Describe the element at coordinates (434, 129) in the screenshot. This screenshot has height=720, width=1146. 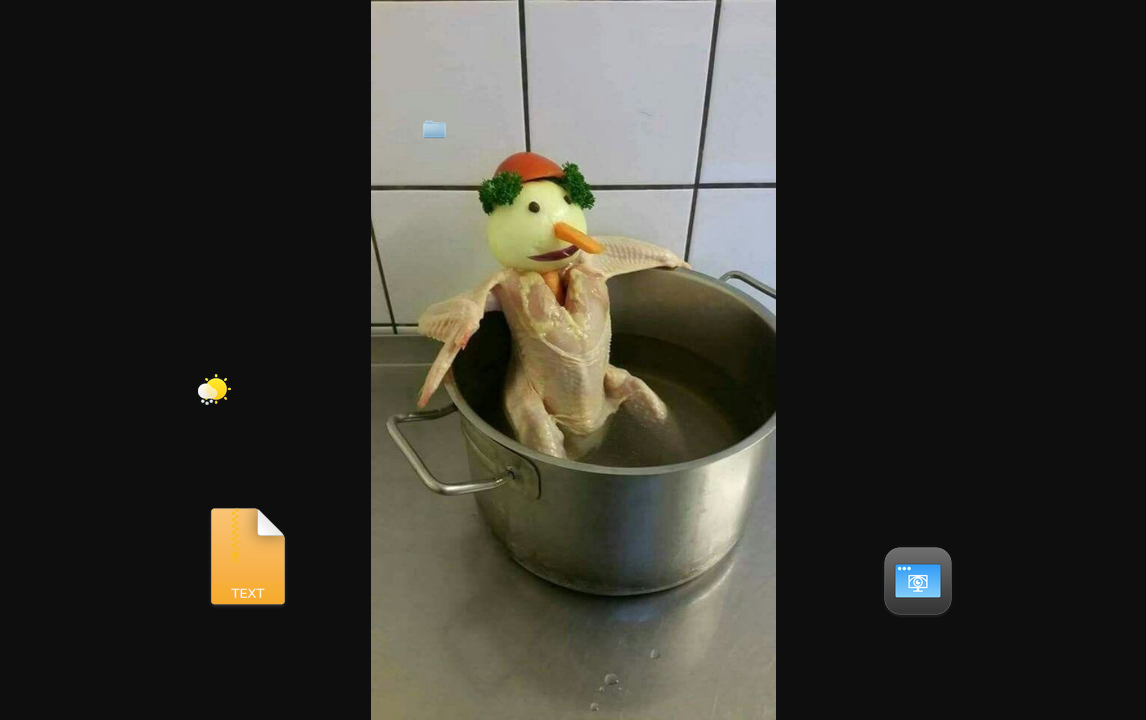
I see `organize media files in a catalog folder` at that location.